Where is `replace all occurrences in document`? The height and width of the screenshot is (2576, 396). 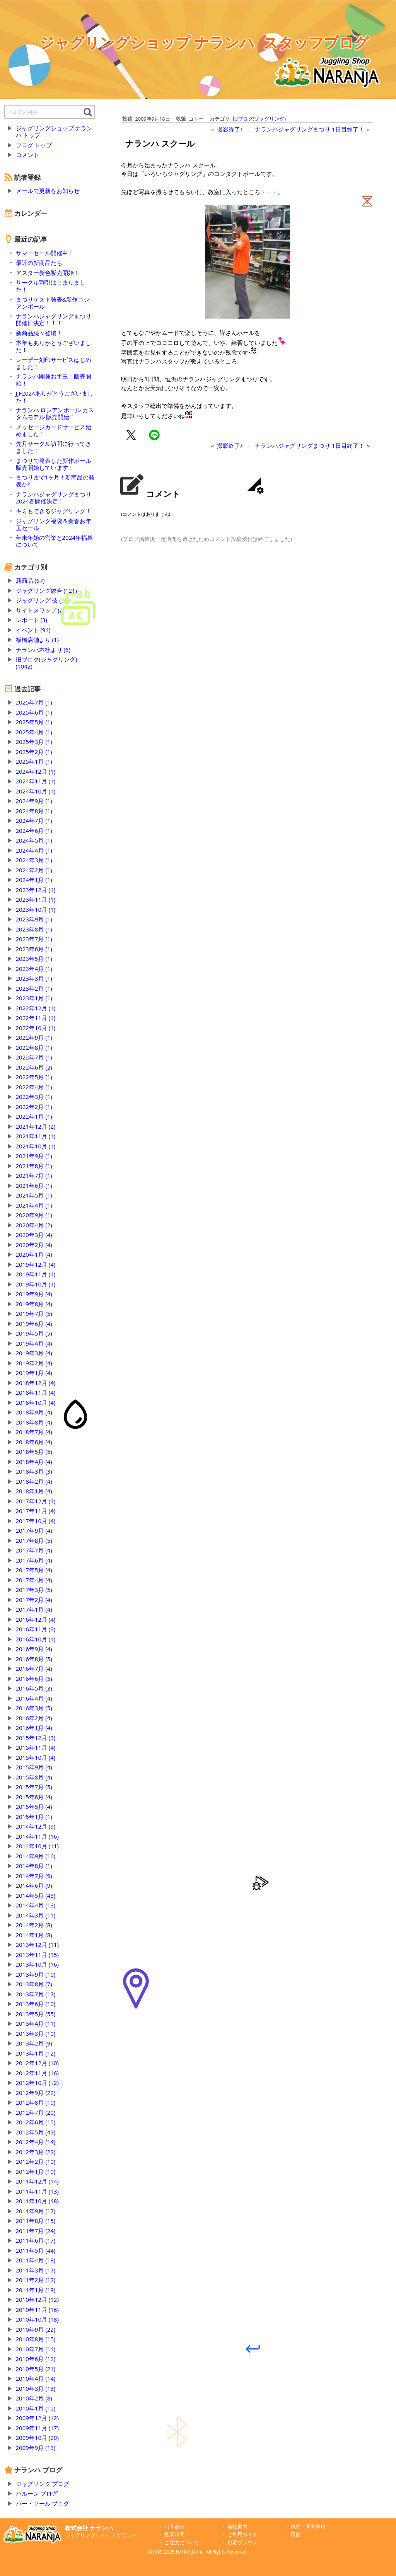 replace all occurrences in document is located at coordinates (77, 606).